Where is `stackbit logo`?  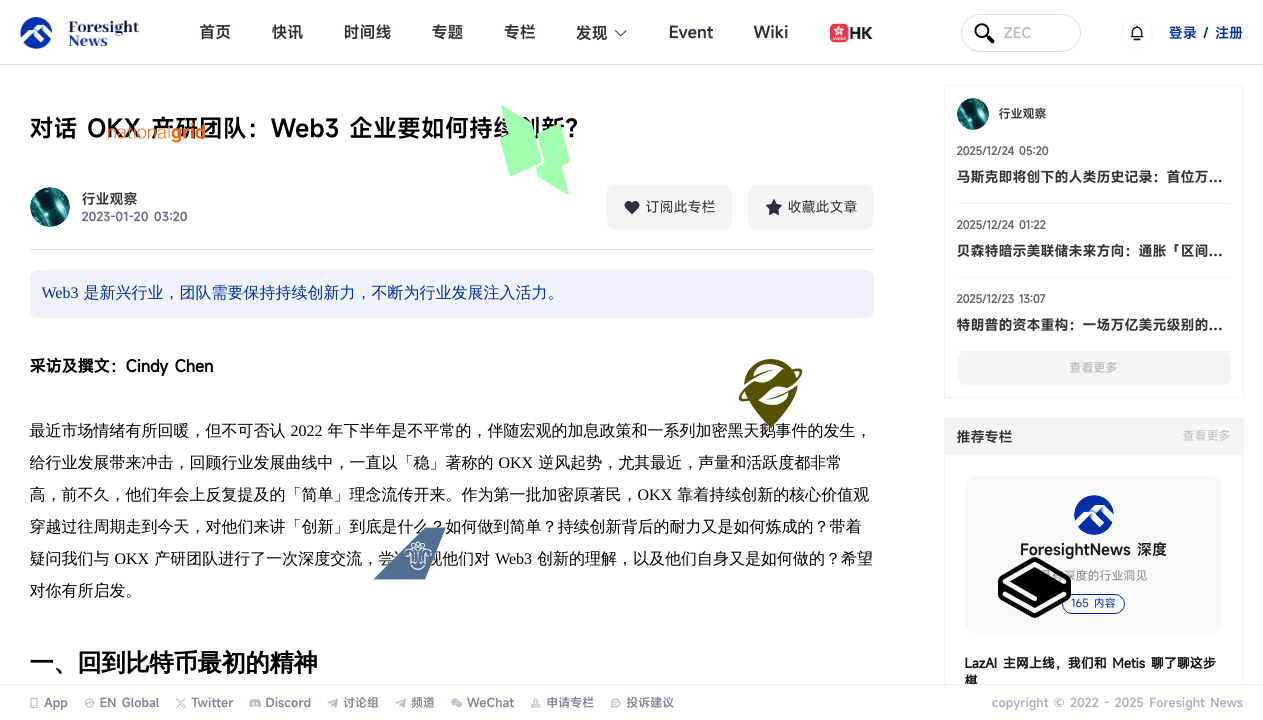
stackbit logo is located at coordinates (1034, 587).